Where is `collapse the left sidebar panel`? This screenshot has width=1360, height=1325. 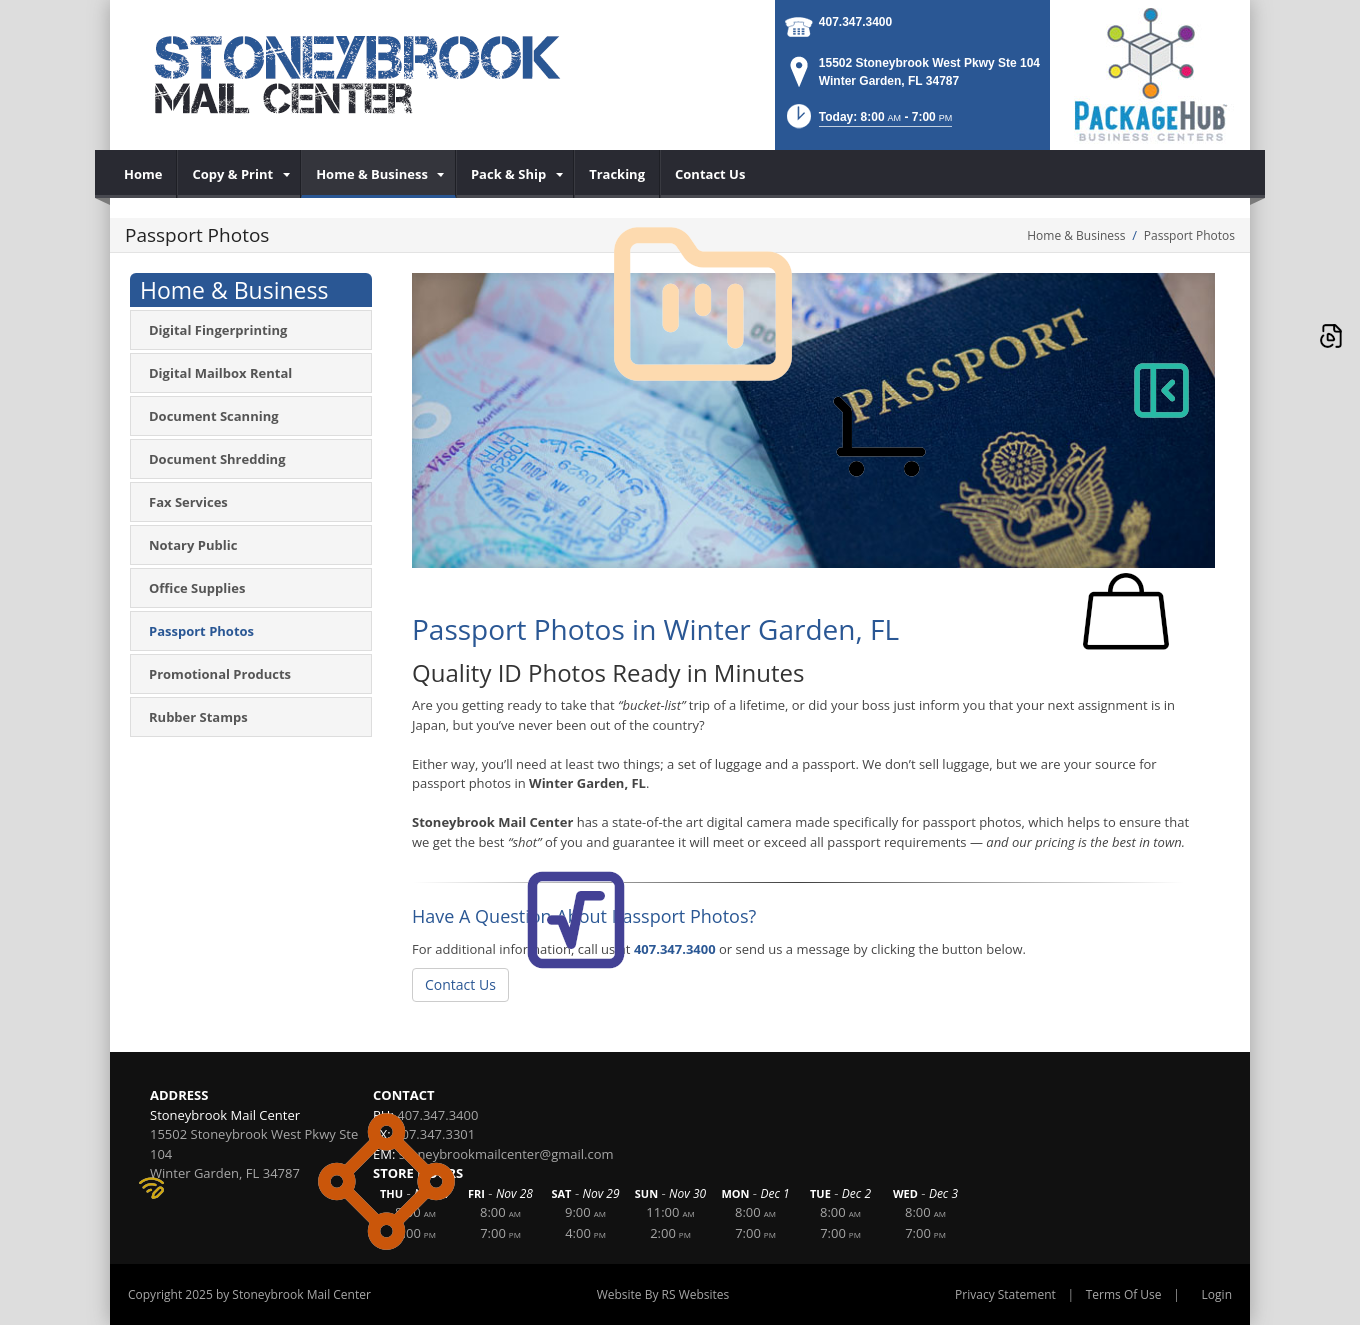
collapse the left sidebar panel is located at coordinates (1161, 390).